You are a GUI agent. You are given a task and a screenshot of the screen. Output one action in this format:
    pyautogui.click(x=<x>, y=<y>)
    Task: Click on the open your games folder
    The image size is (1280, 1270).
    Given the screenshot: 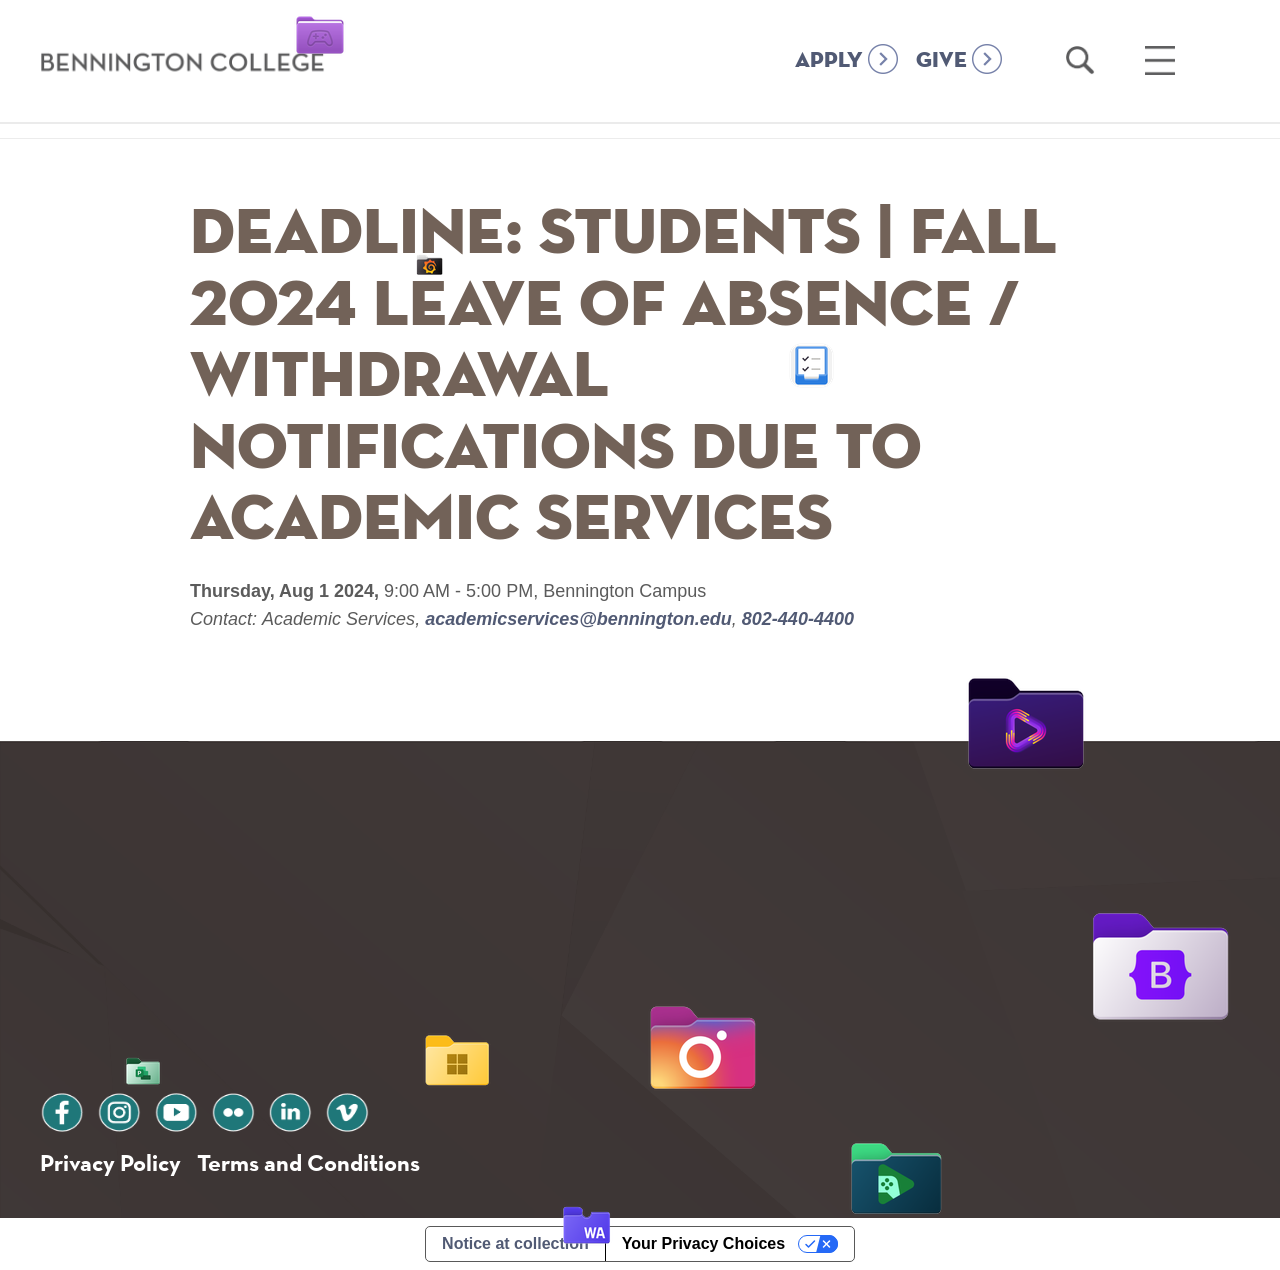 What is the action you would take?
    pyautogui.click(x=320, y=35)
    